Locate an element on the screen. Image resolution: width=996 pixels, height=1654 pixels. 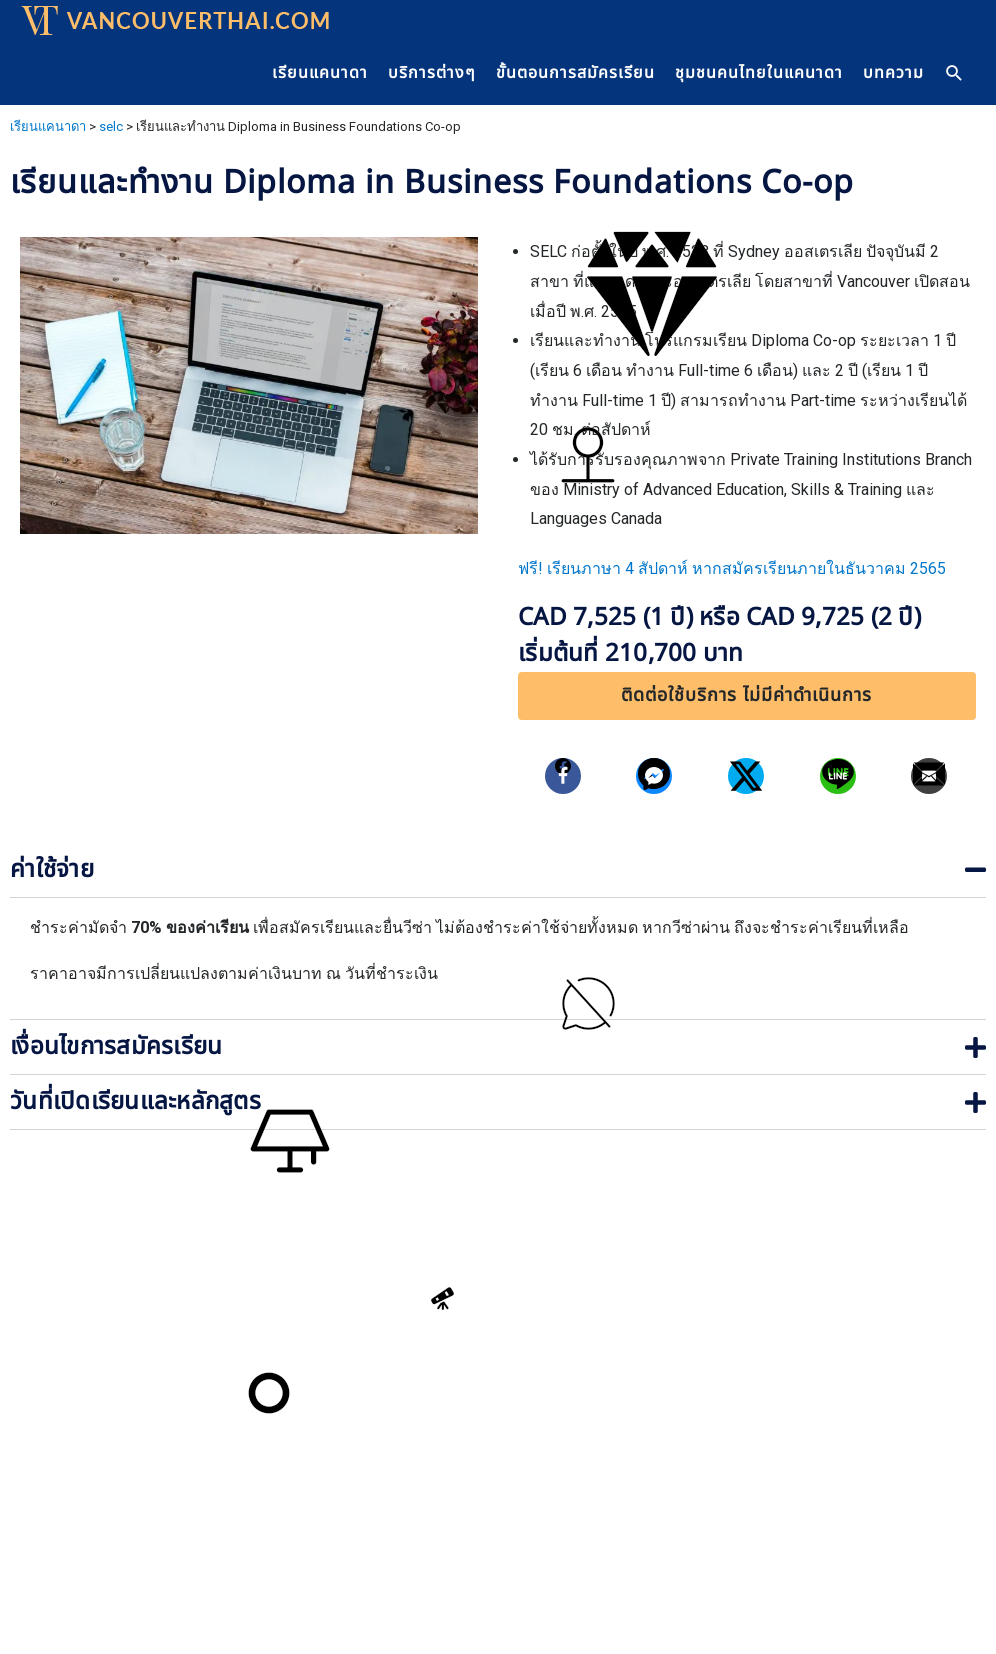
mute or disable chat notifications is located at coordinates (588, 1003).